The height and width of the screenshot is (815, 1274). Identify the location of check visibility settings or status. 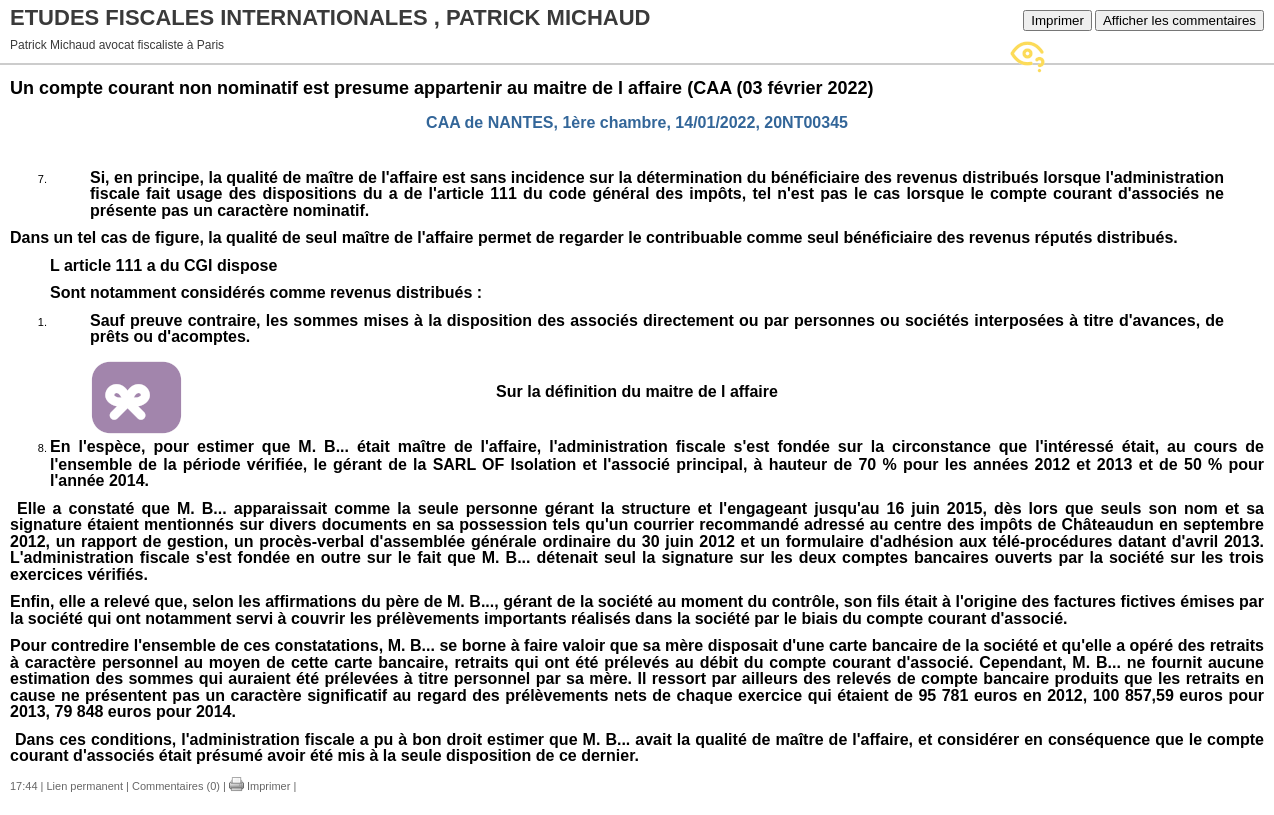
(1027, 53).